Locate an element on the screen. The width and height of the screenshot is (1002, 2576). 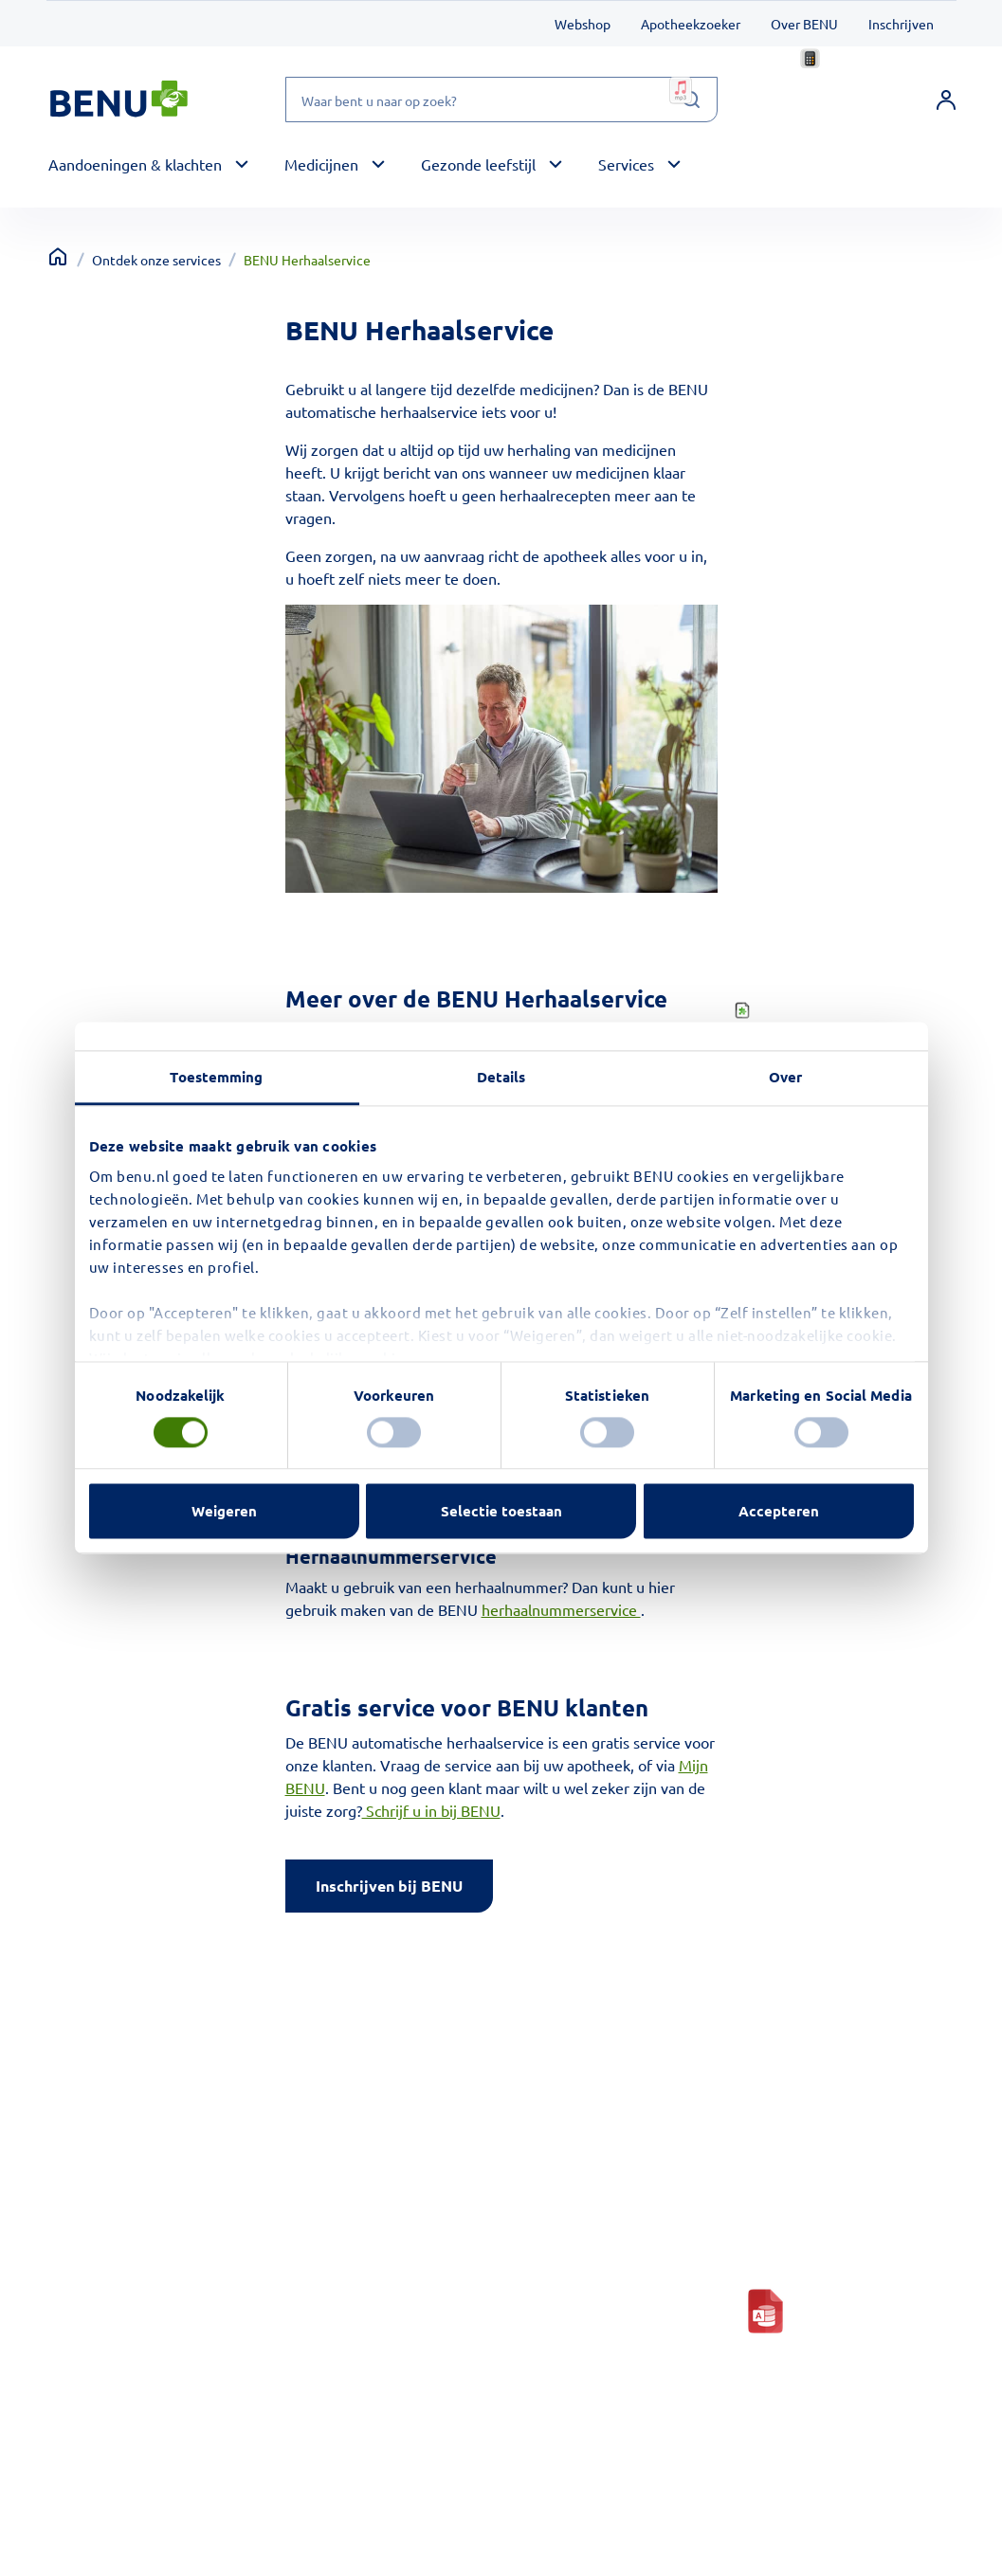
microsoft access database file is located at coordinates (765, 2311).